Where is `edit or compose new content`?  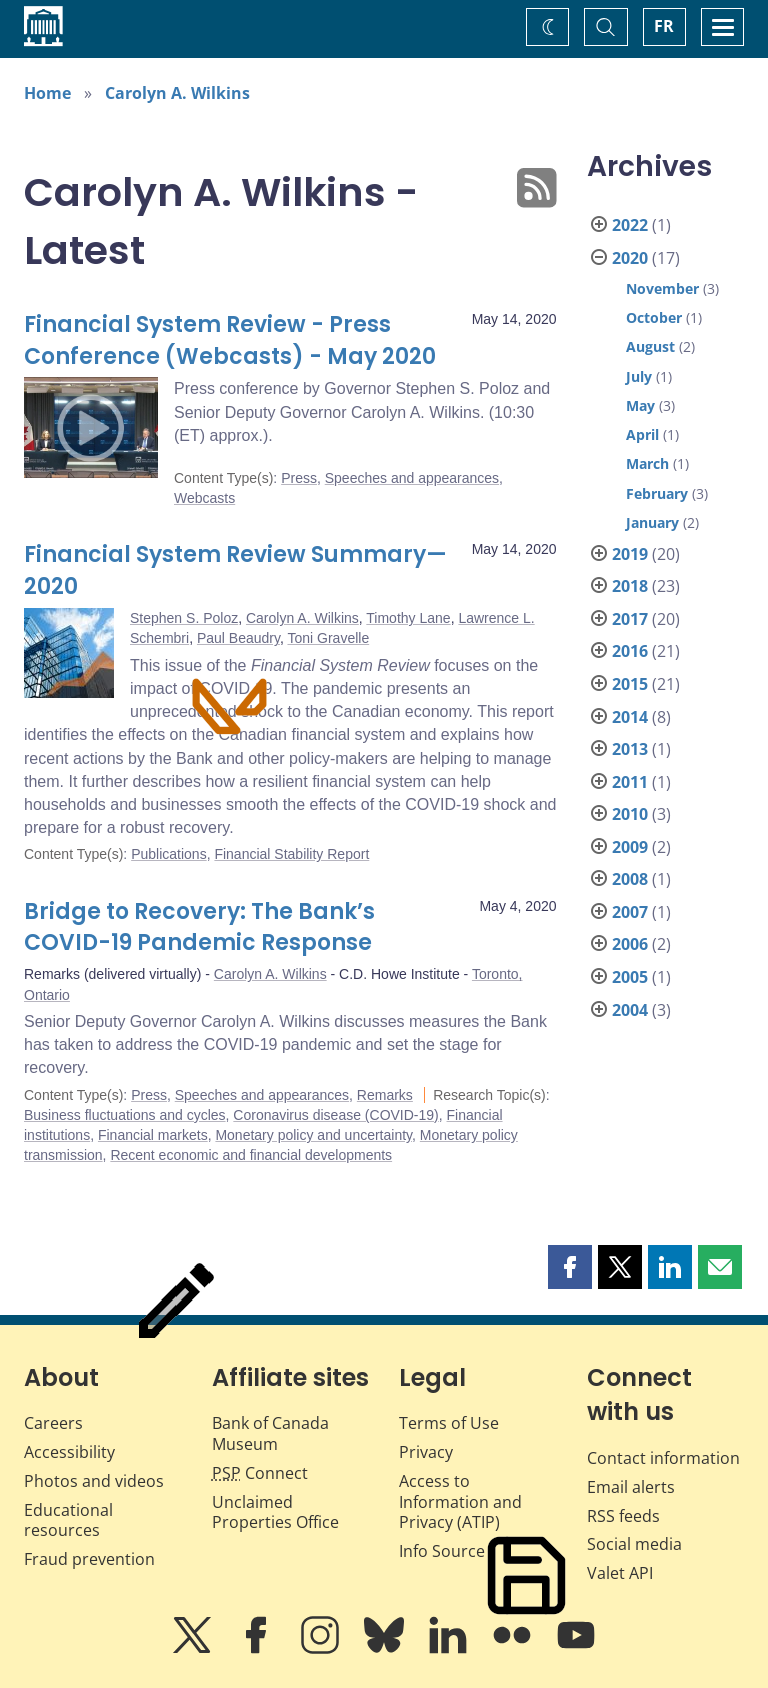 edit or compose new content is located at coordinates (176, 1300).